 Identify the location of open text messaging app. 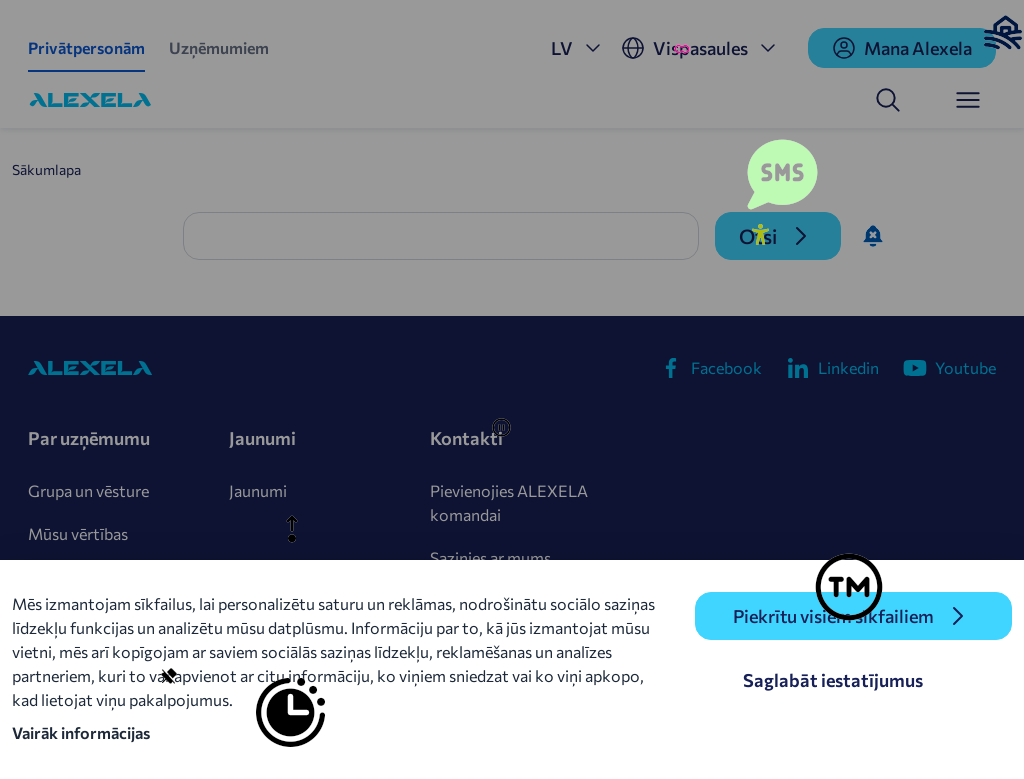
(782, 174).